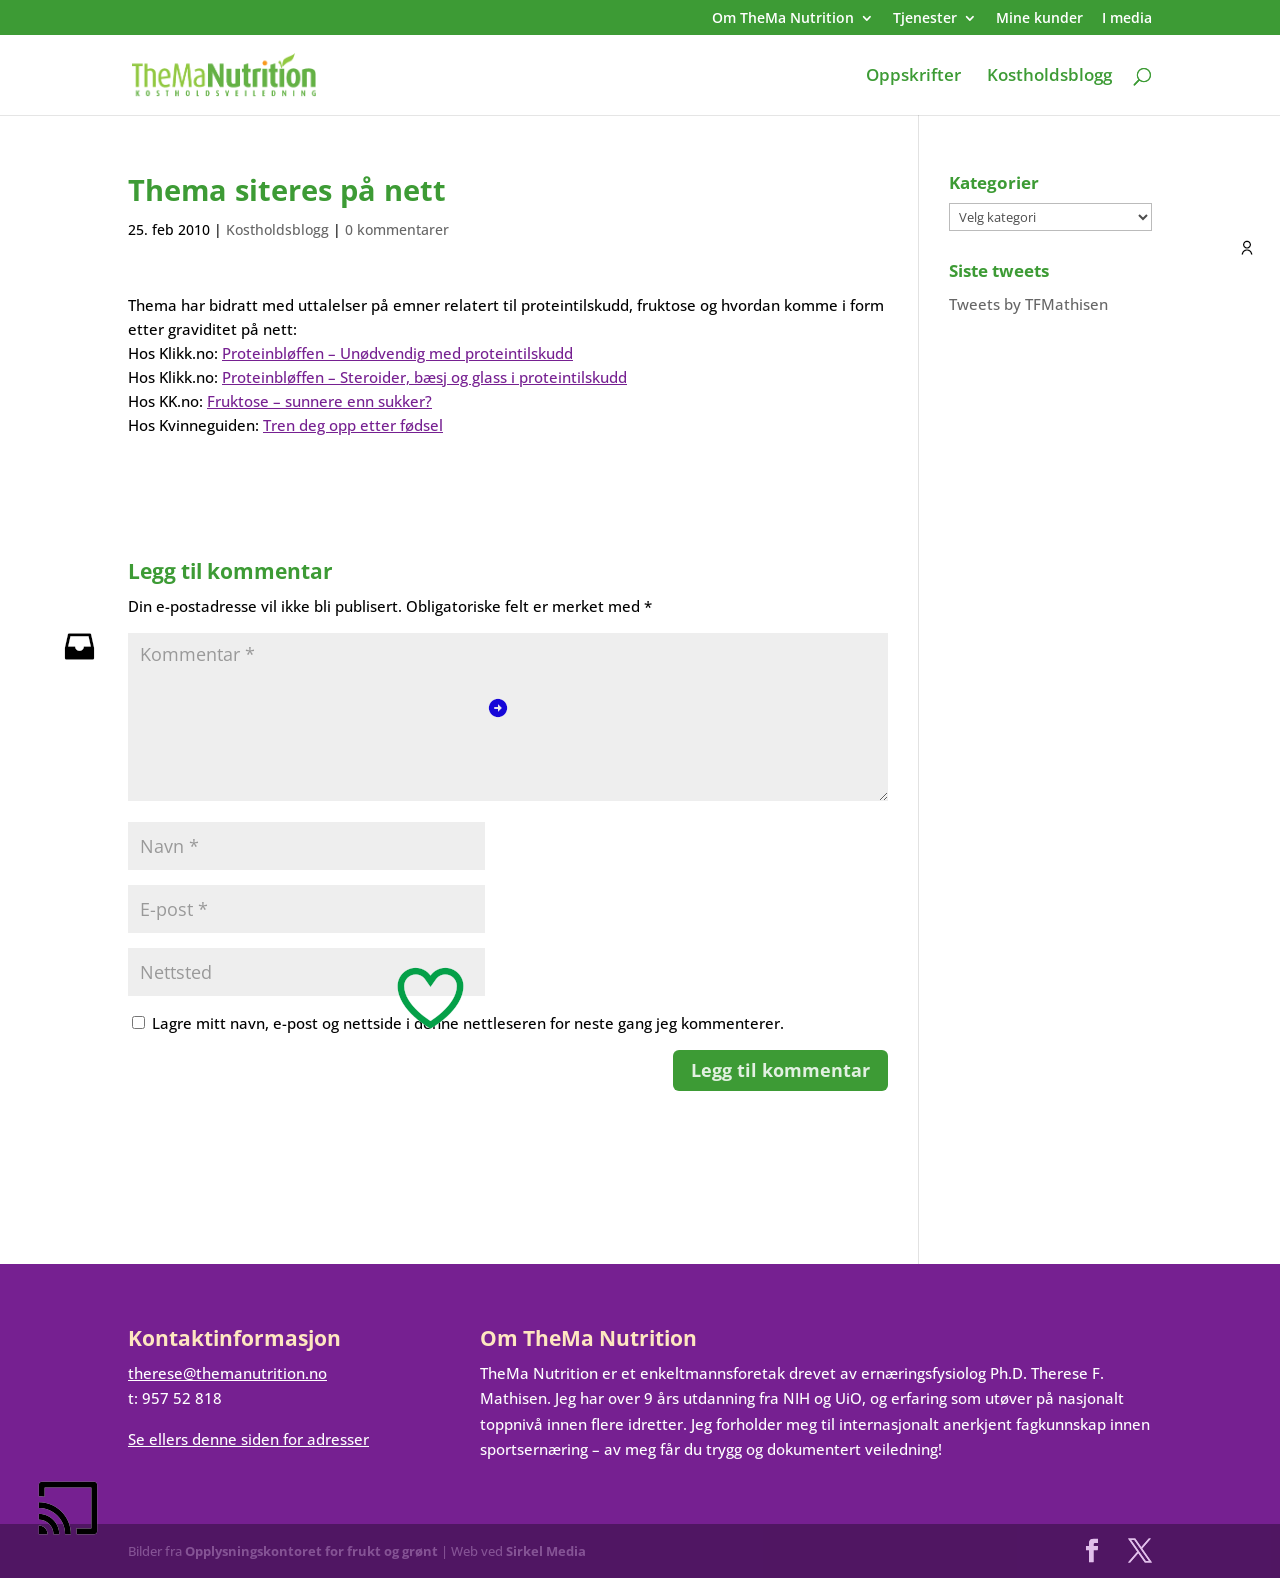 This screenshot has width=1280, height=1578. Describe the element at coordinates (498, 708) in the screenshot. I see `proceed to the next step` at that location.